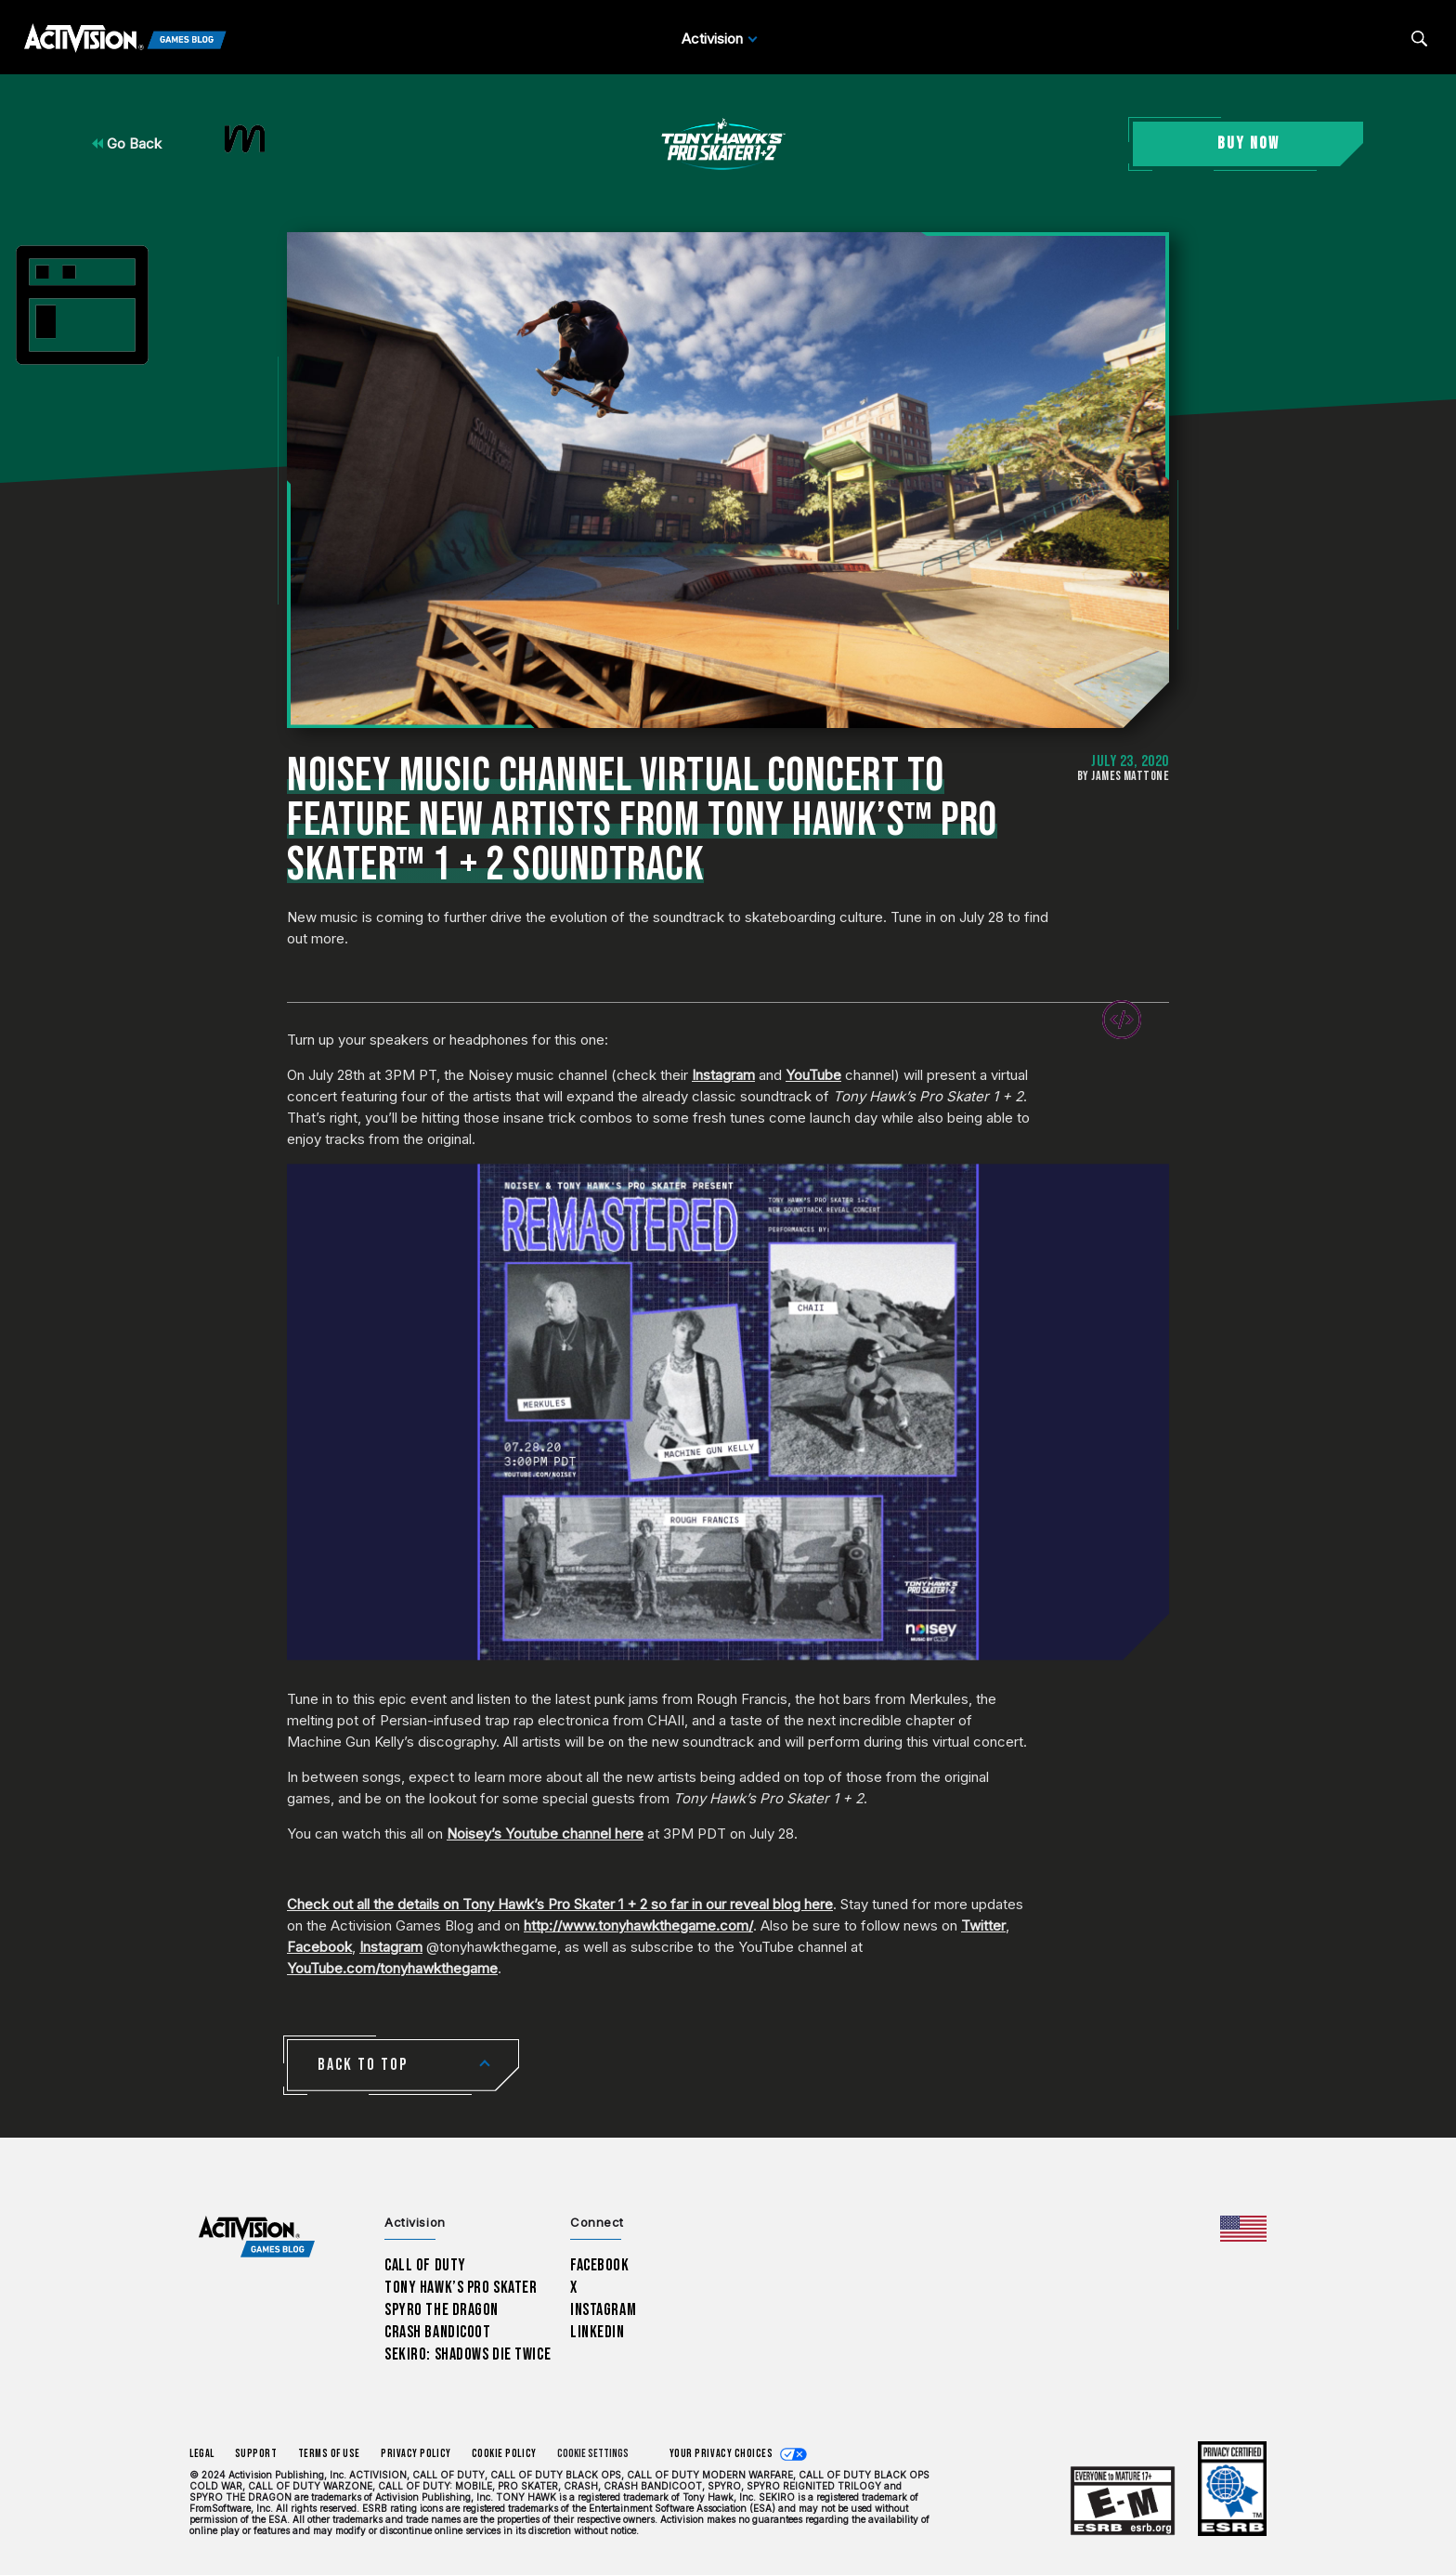  I want to click on open terminal or command line interface, so click(82, 305).